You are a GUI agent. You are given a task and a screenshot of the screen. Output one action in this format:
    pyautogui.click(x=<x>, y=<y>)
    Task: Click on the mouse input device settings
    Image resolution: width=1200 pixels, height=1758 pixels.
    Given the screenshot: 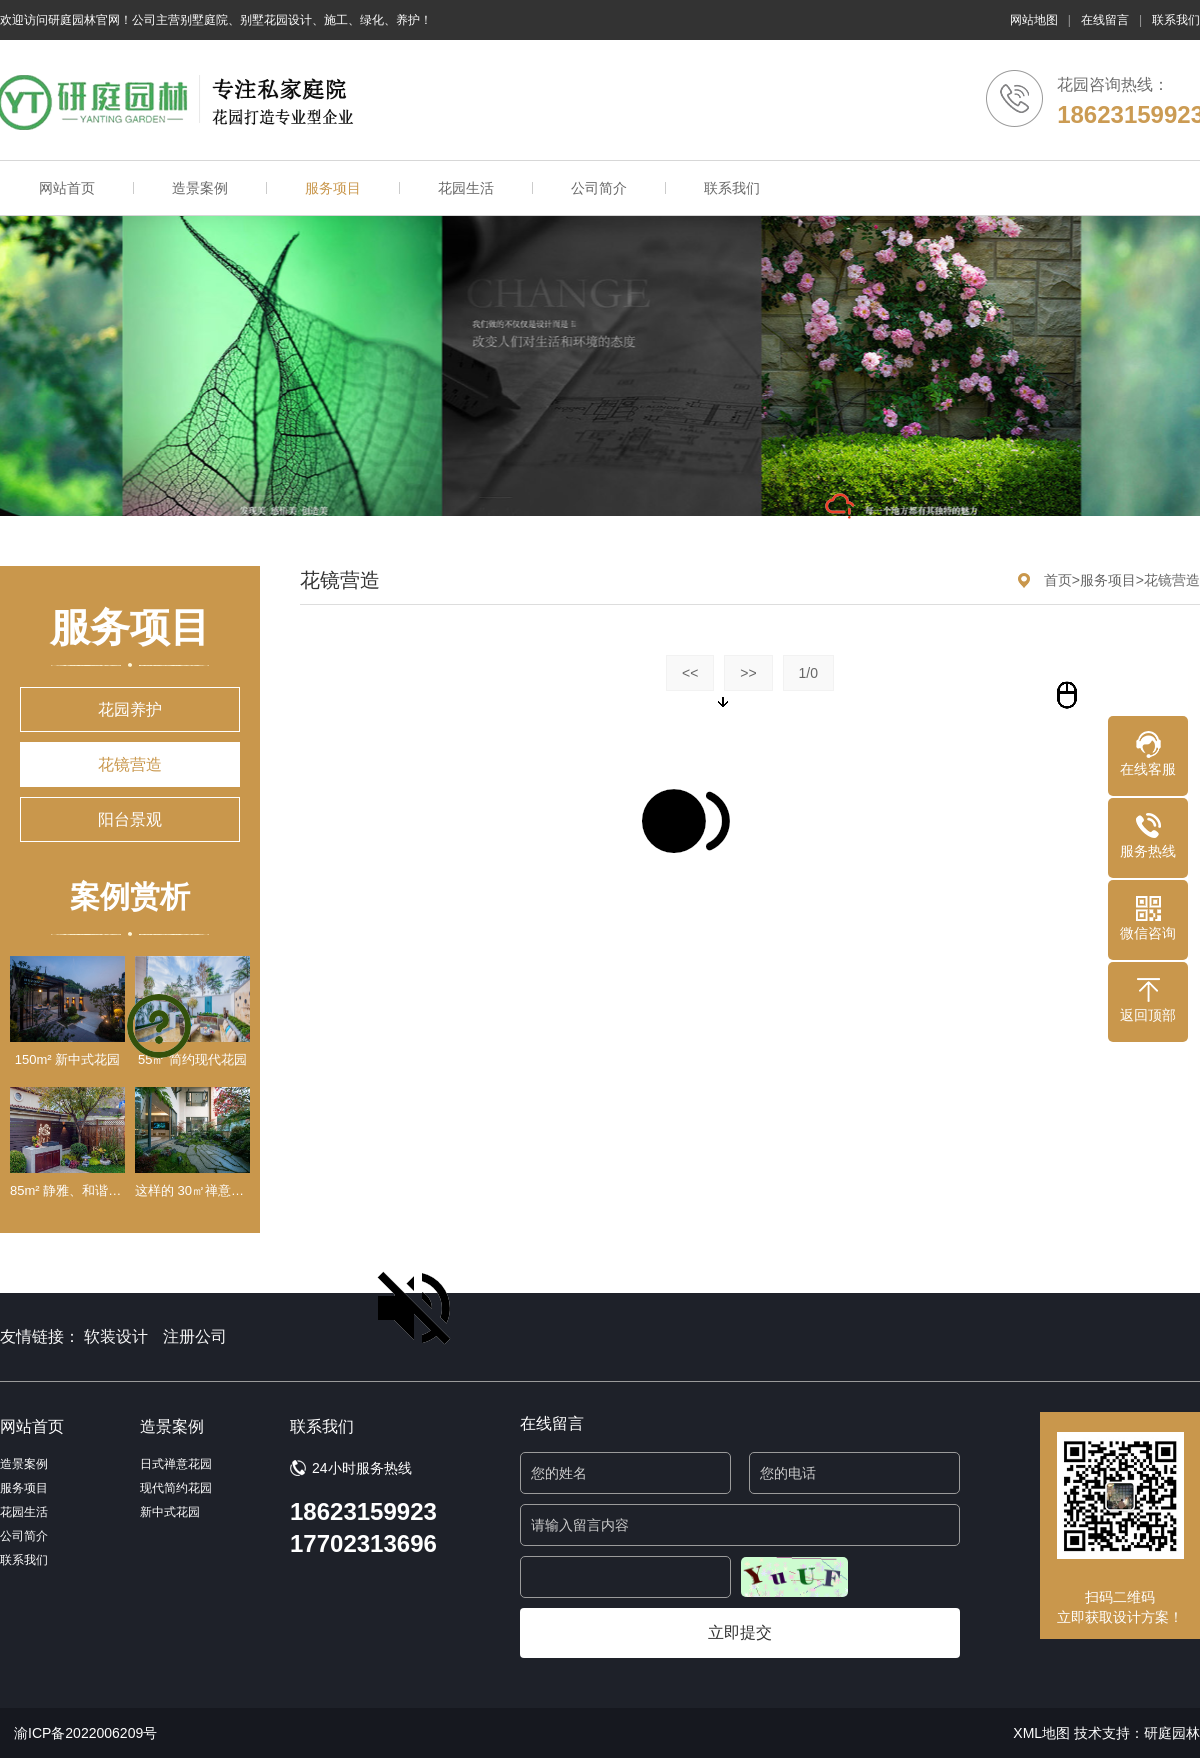 What is the action you would take?
    pyautogui.click(x=1067, y=695)
    